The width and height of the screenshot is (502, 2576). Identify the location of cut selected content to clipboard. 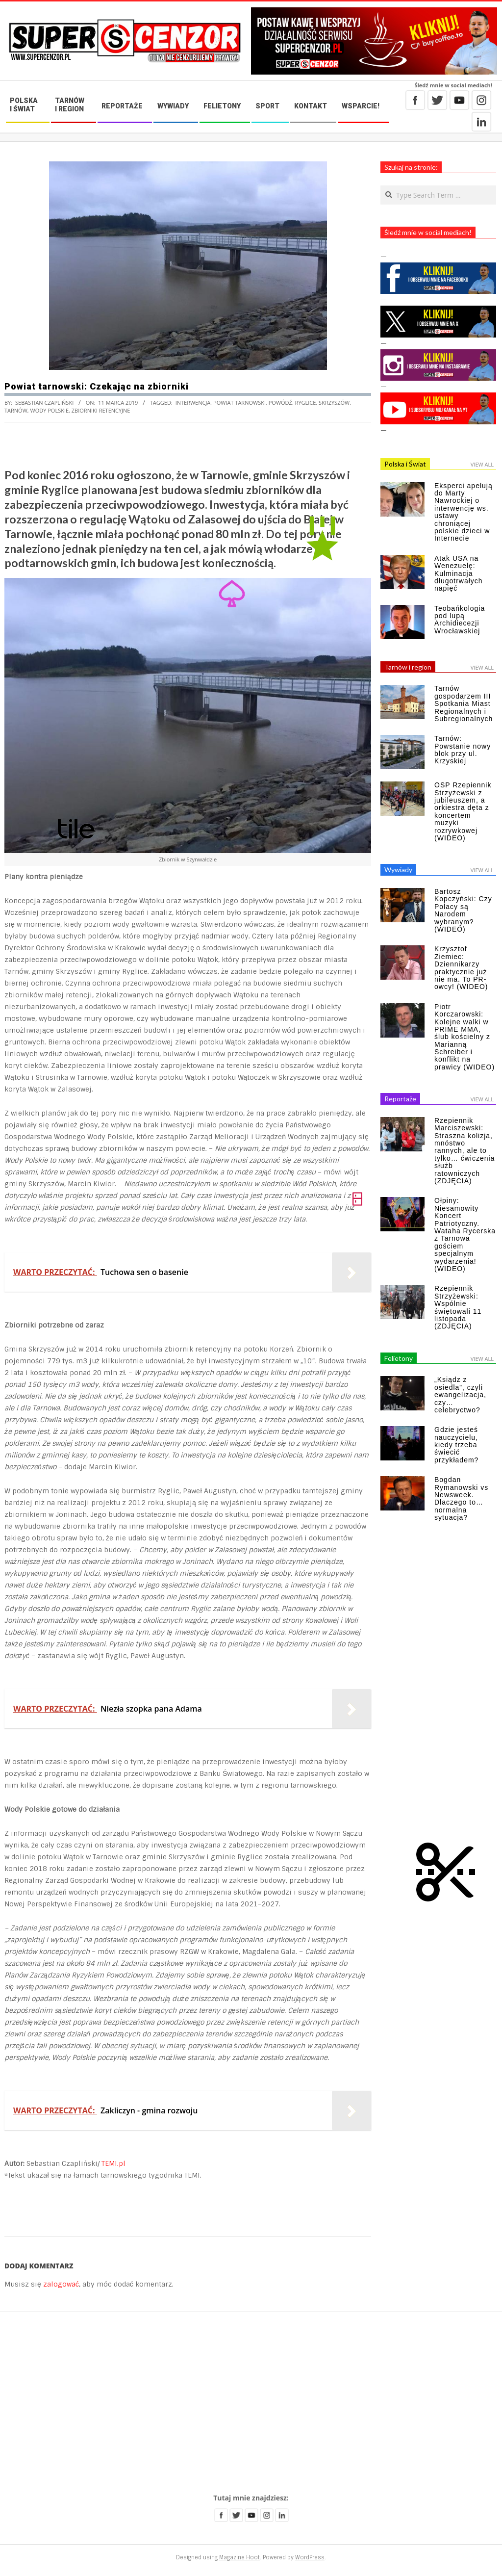
(446, 1872).